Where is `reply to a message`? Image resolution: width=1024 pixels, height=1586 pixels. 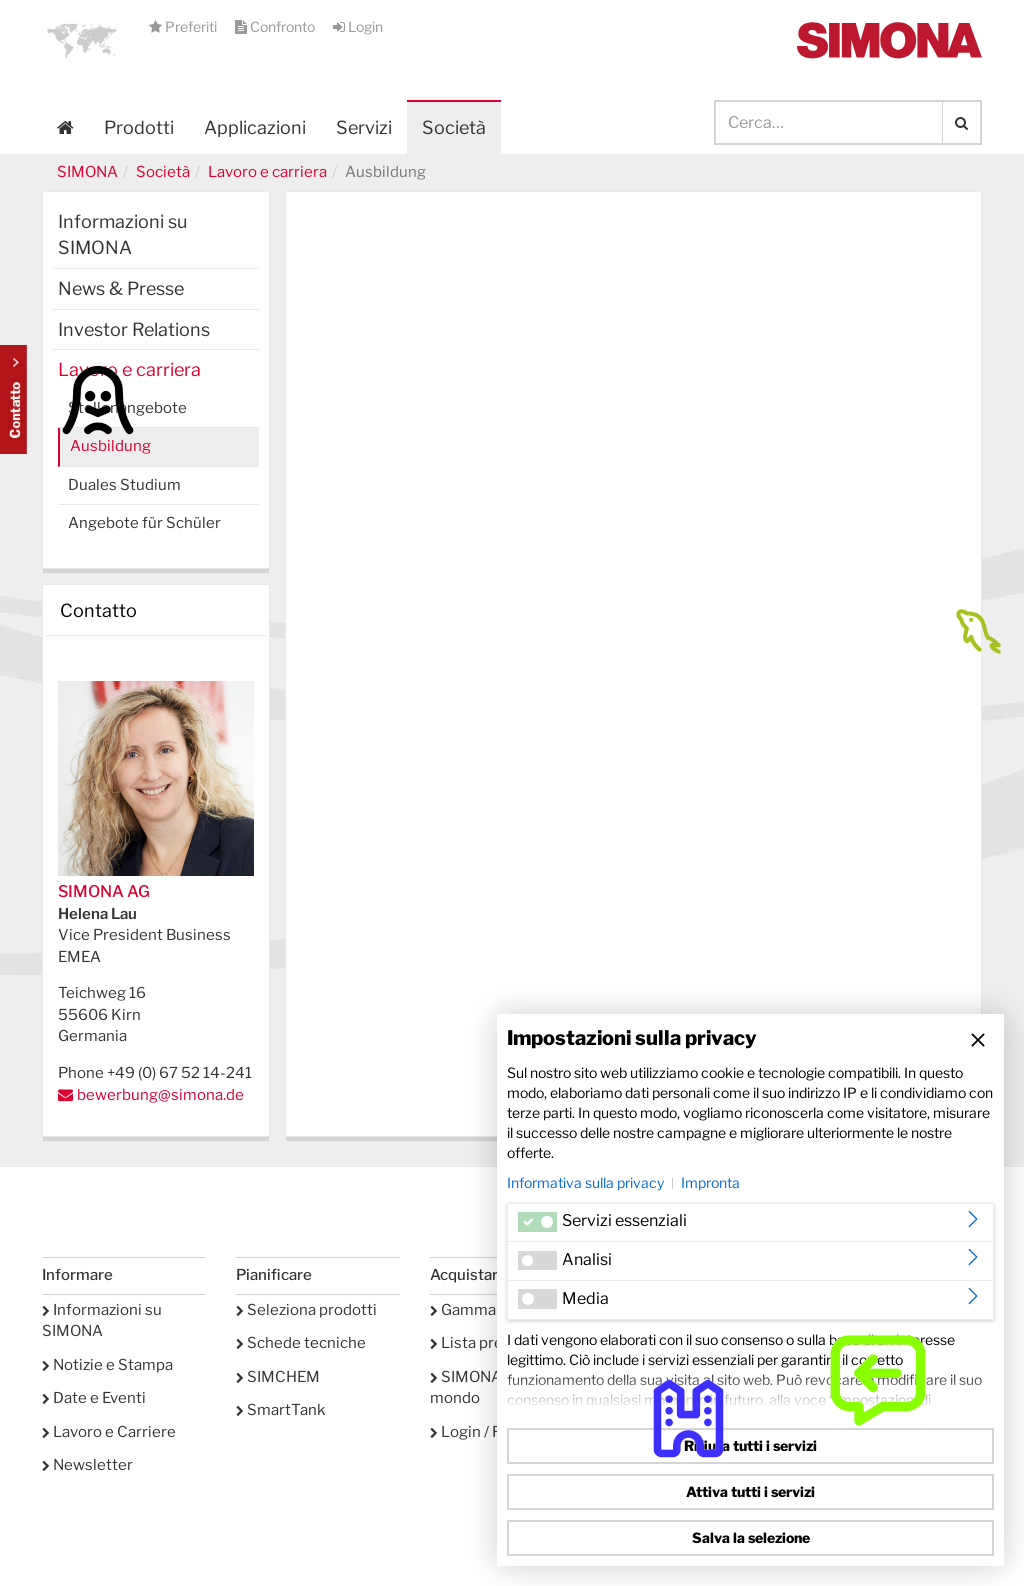 reply to a message is located at coordinates (878, 1378).